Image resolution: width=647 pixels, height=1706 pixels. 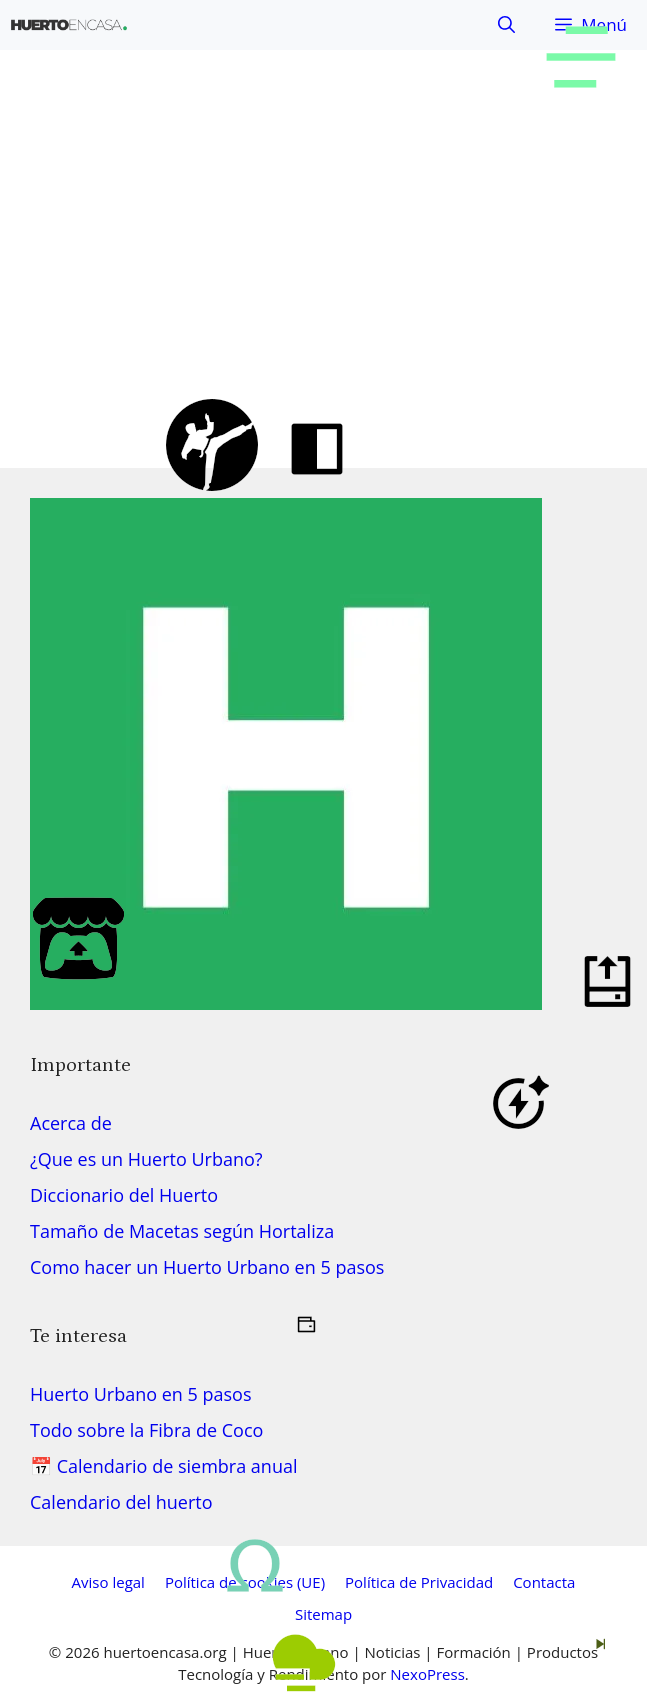 I want to click on sidekiq background job processing service logo, so click(x=212, y=445).